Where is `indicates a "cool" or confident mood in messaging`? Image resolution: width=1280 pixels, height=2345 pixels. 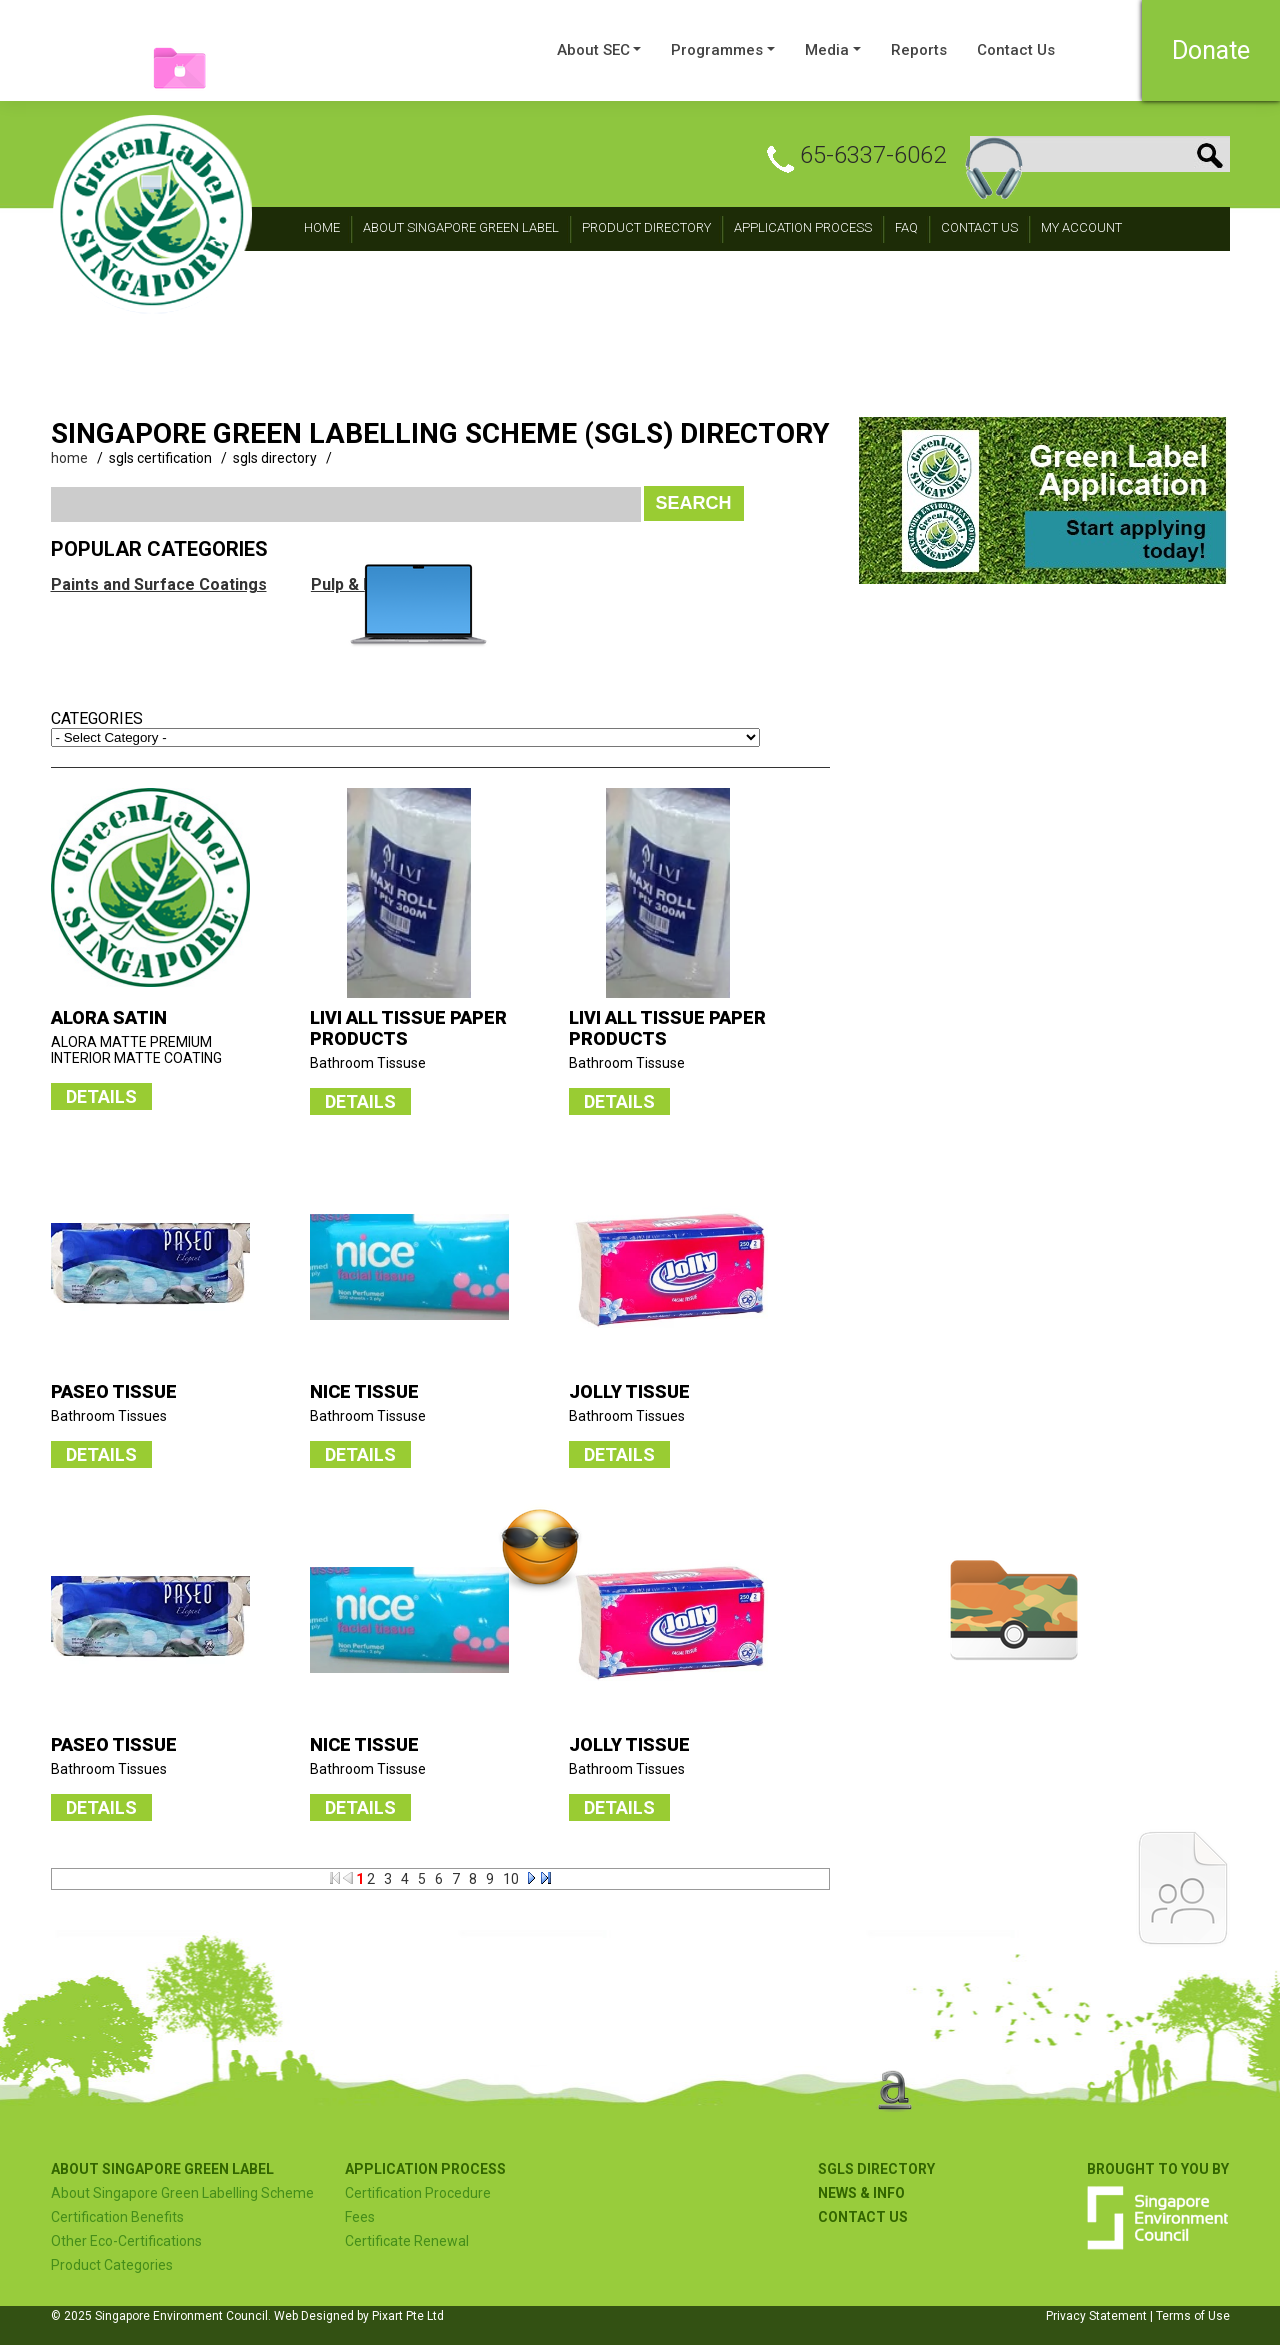
indicates a "cool" or confident mood in messaging is located at coordinates (540, 1550).